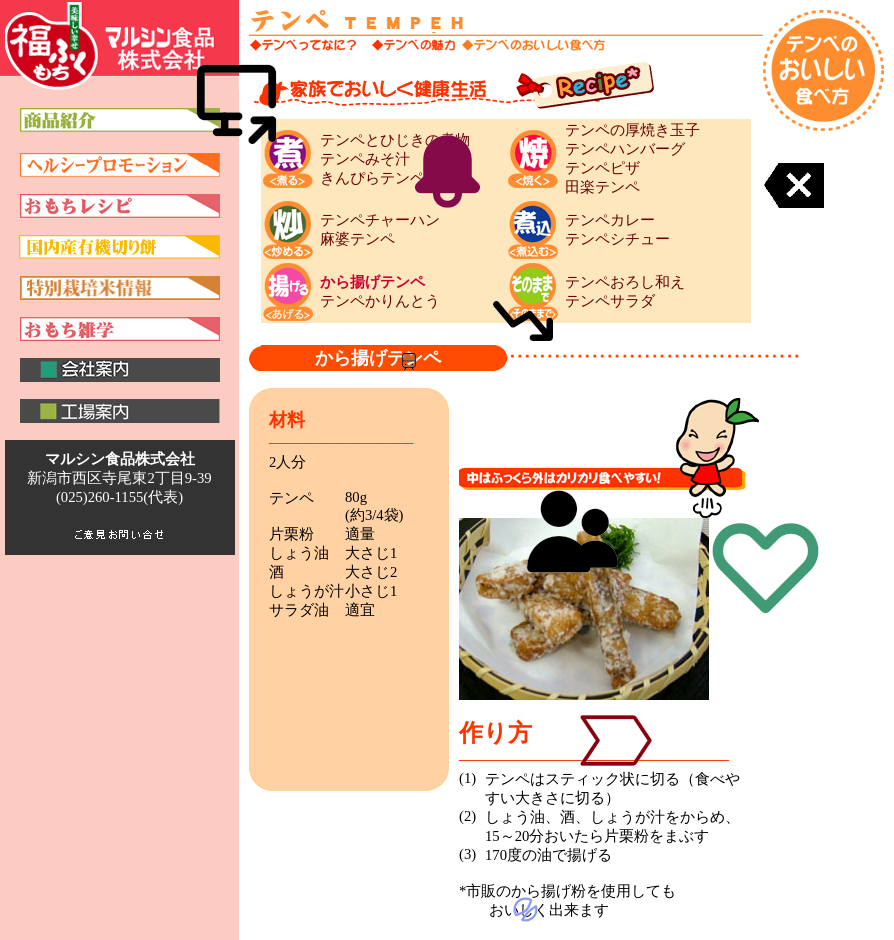 The width and height of the screenshot is (894, 940). Describe the element at coordinates (794, 185) in the screenshot. I see `delete the last character entered` at that location.